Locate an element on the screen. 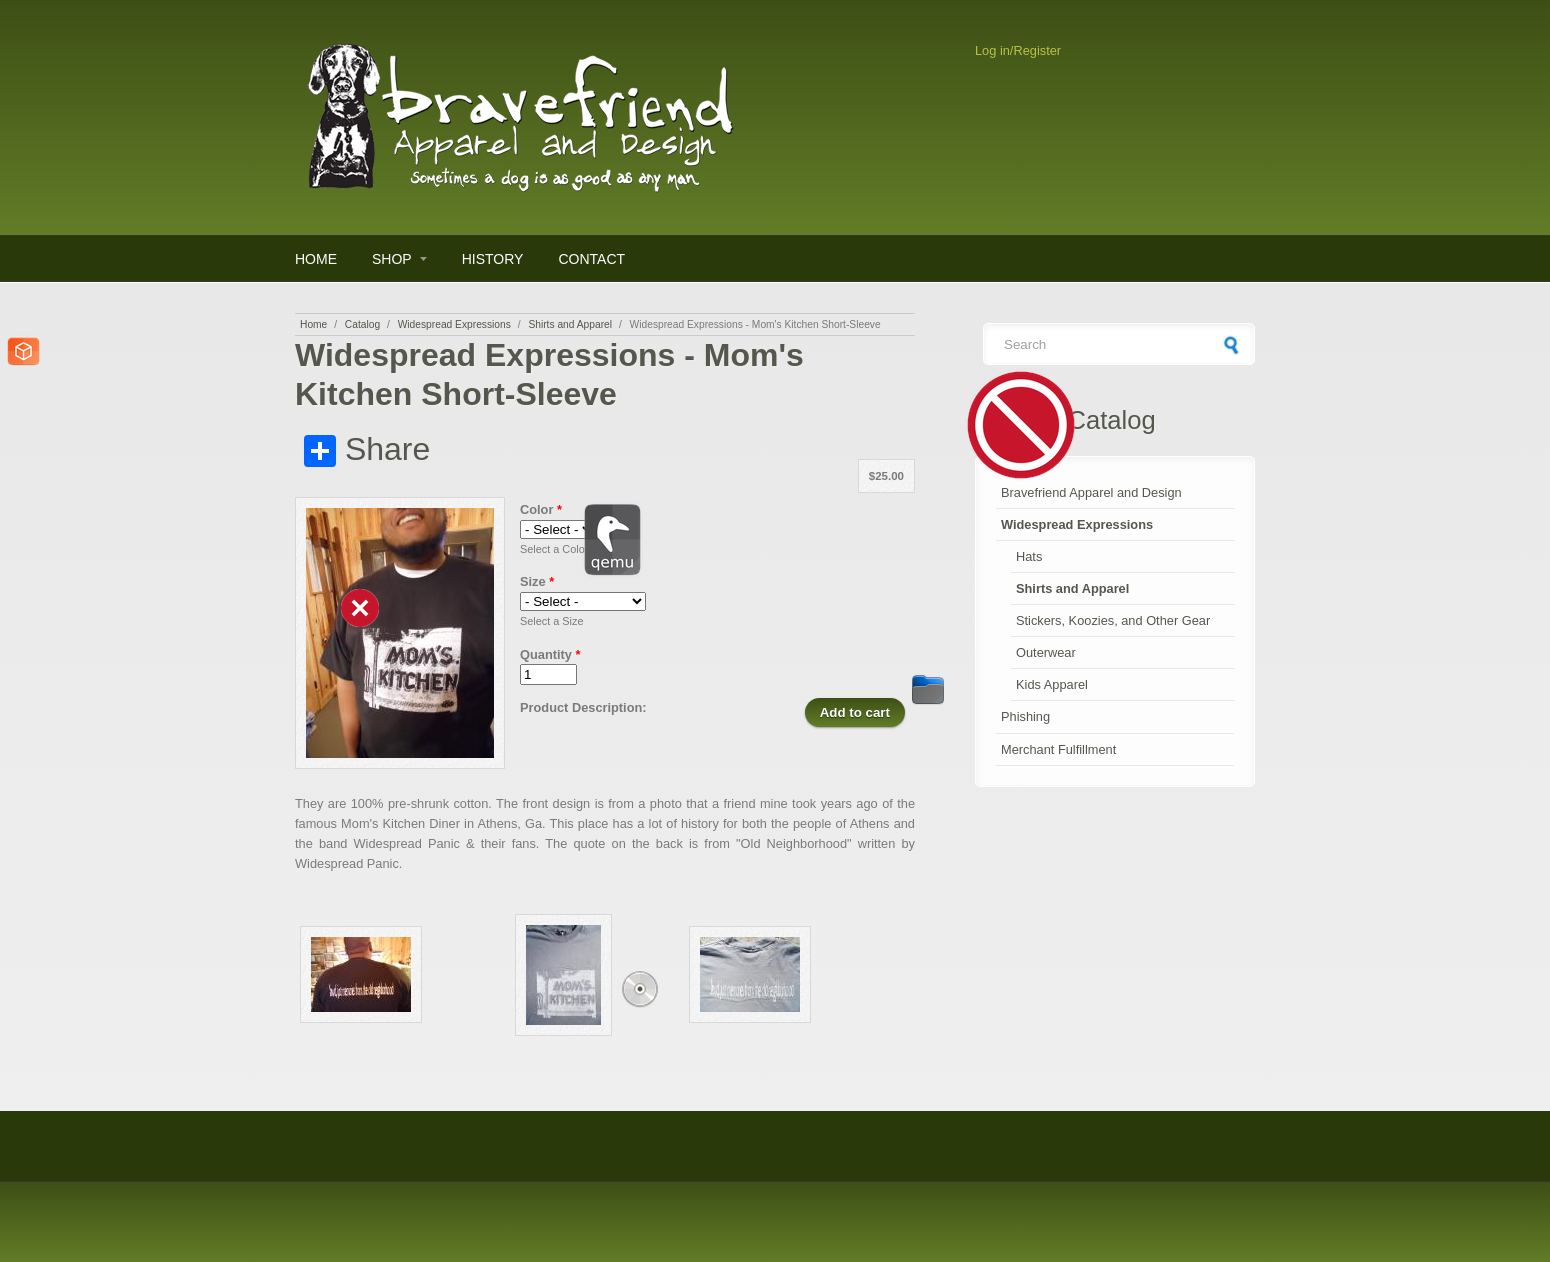 This screenshot has height=1262, width=1550. indicates a blu-ray disc drive or media is located at coordinates (640, 989).